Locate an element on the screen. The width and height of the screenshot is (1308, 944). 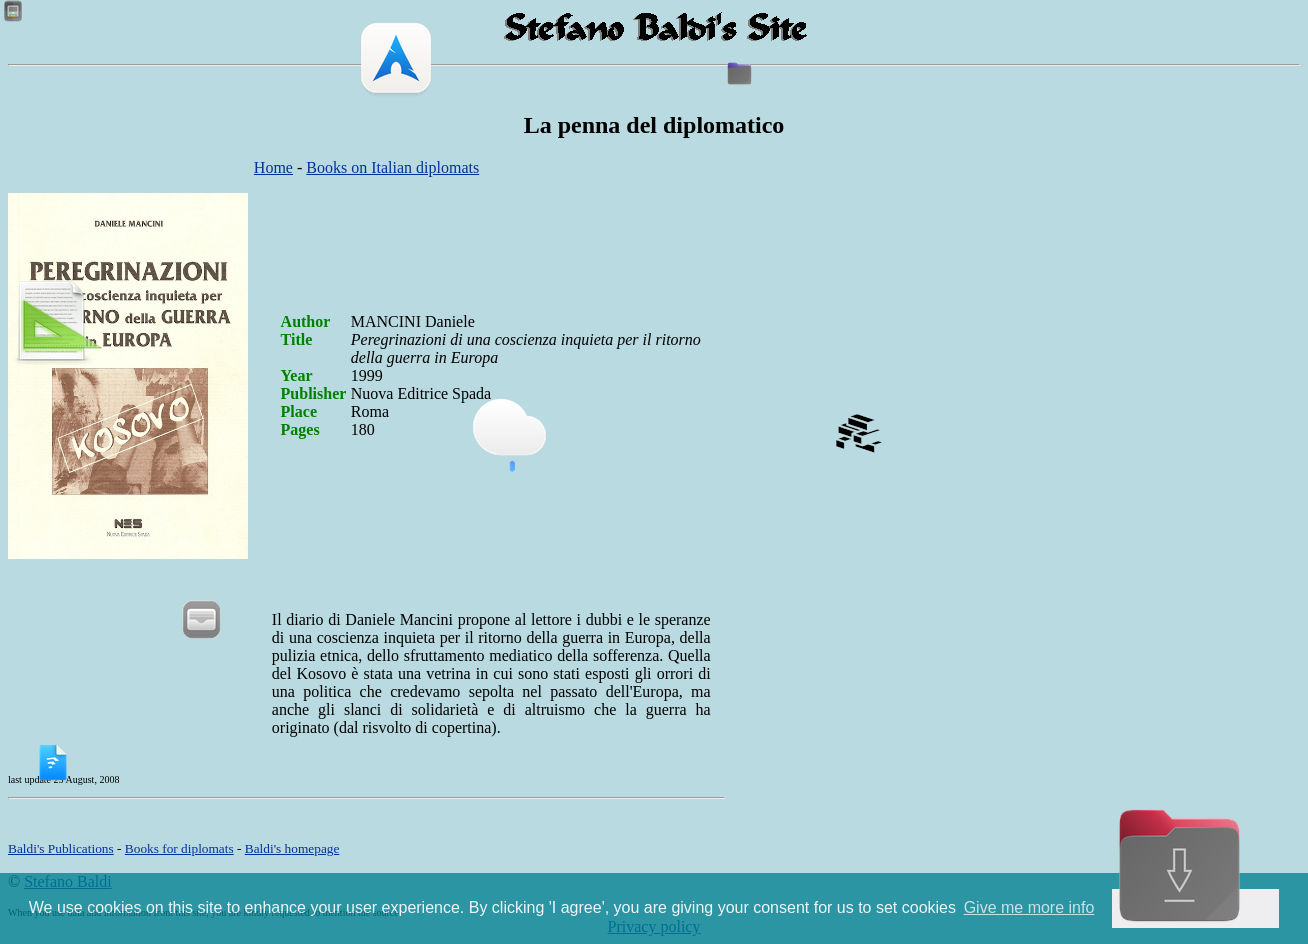
construction or building materials inventory is located at coordinates (859, 432).